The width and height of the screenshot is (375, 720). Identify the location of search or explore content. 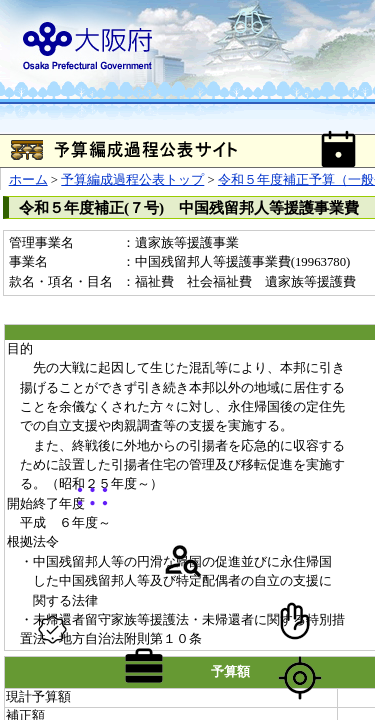
(249, 22).